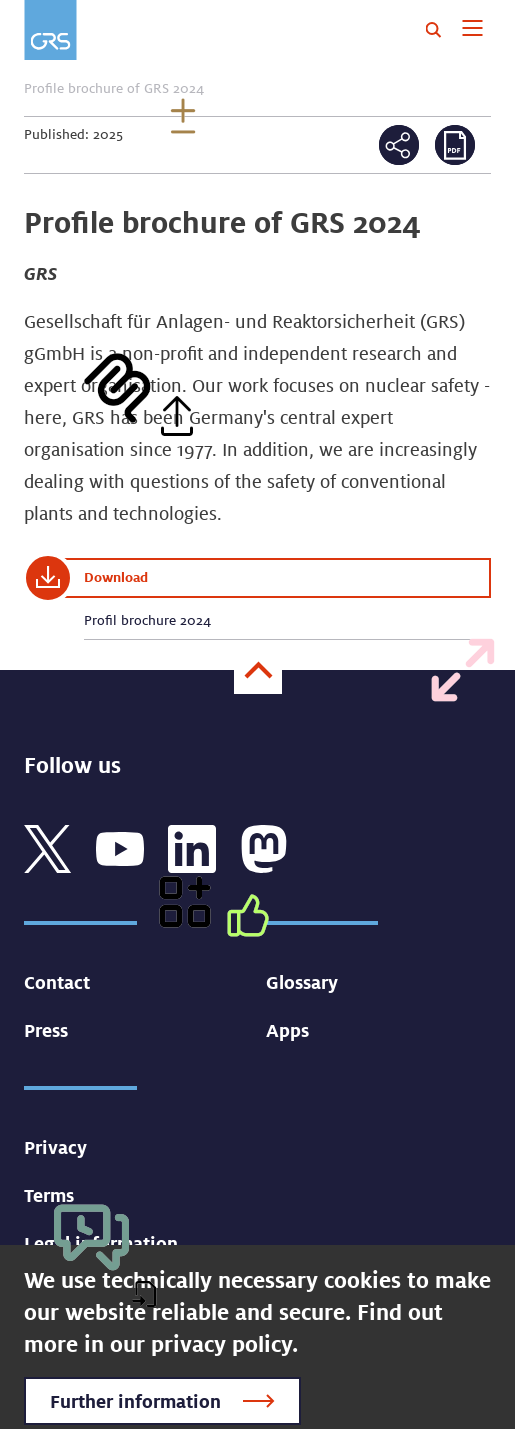 Image resolution: width=515 pixels, height=1429 pixels. Describe the element at coordinates (247, 916) in the screenshot. I see `like or upvote content` at that location.